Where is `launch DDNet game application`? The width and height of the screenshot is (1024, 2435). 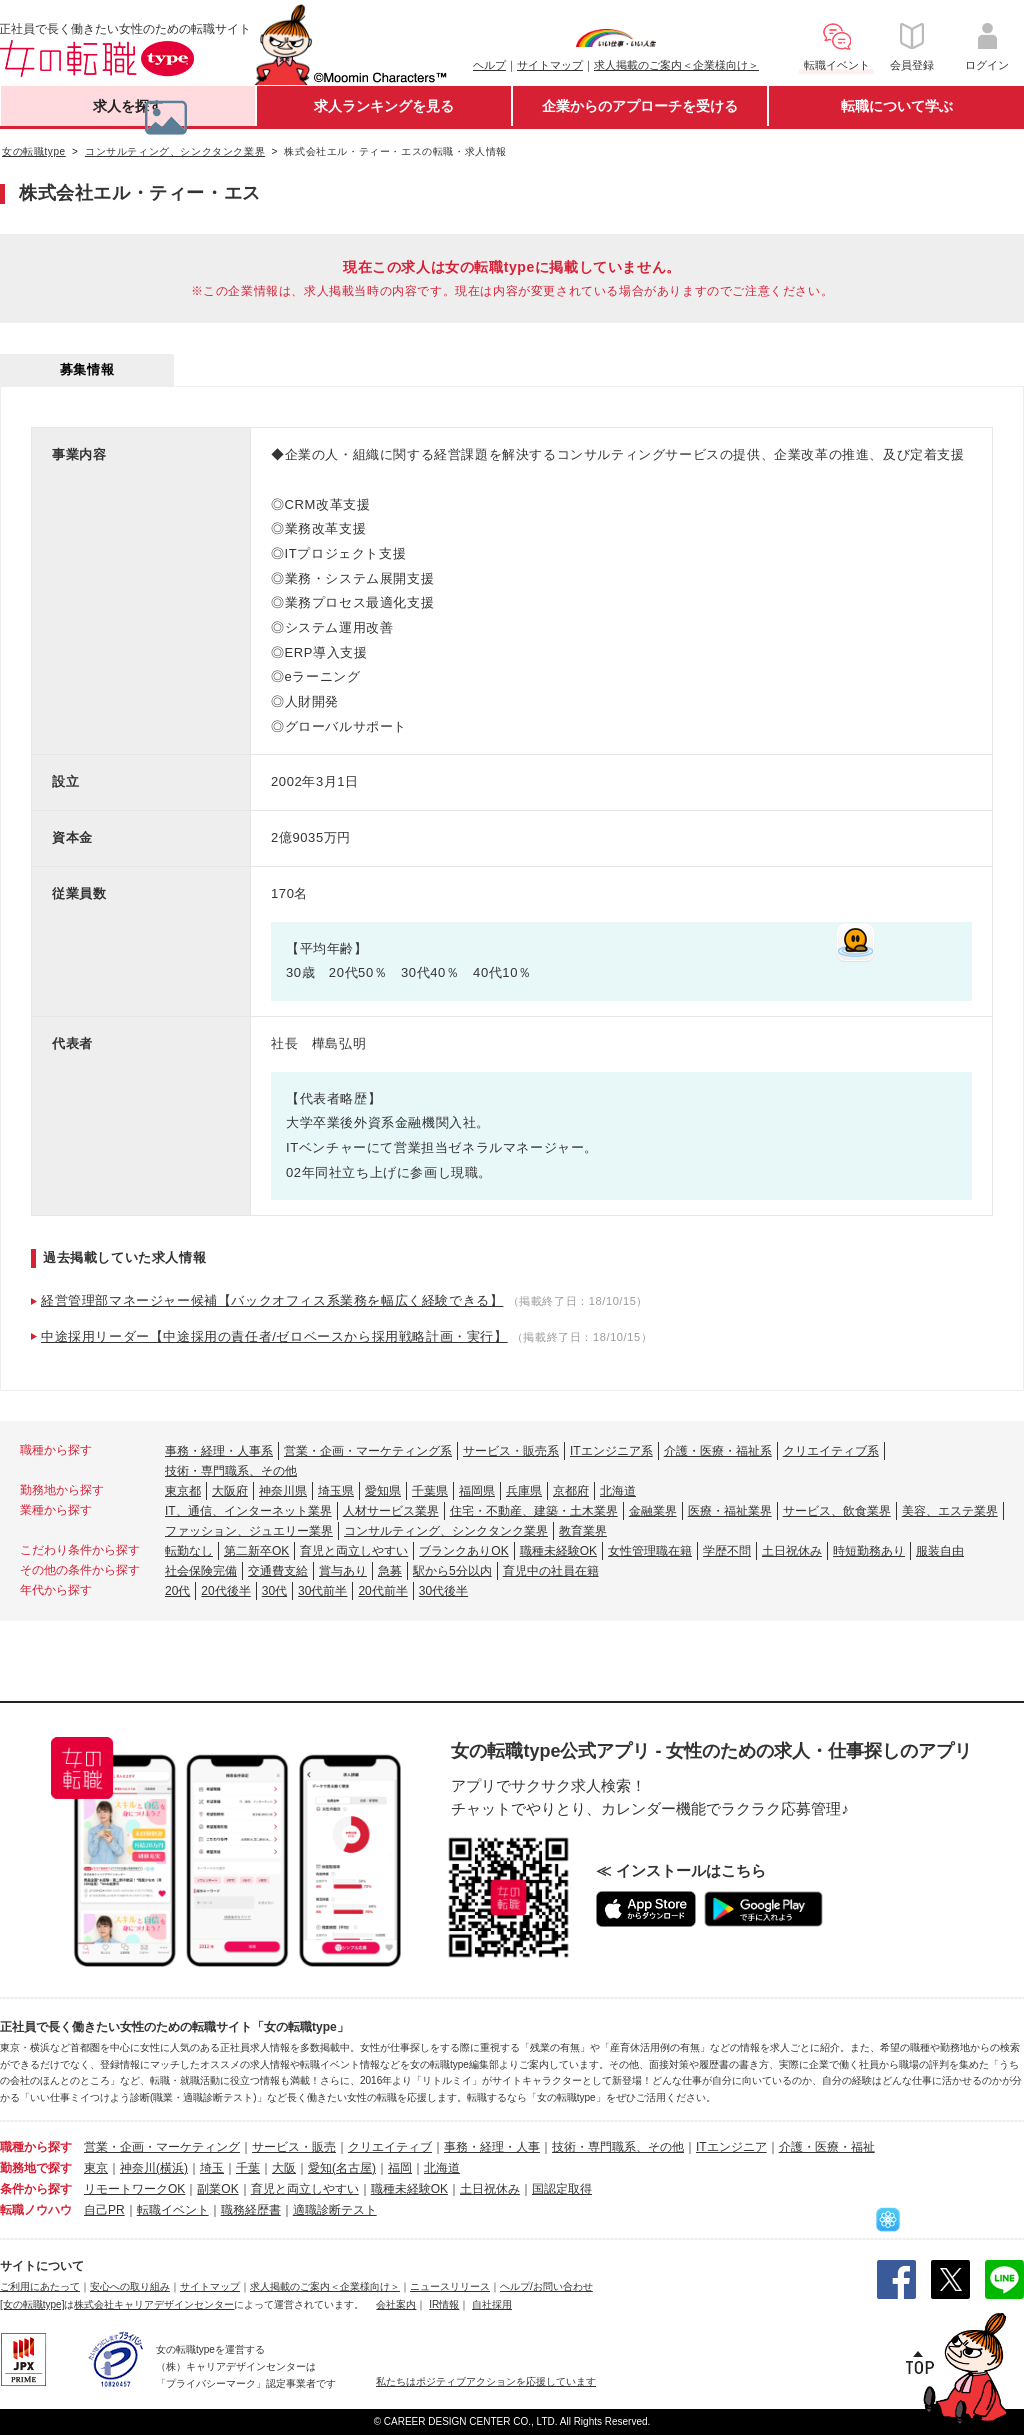 launch DDNet game application is located at coordinates (855, 942).